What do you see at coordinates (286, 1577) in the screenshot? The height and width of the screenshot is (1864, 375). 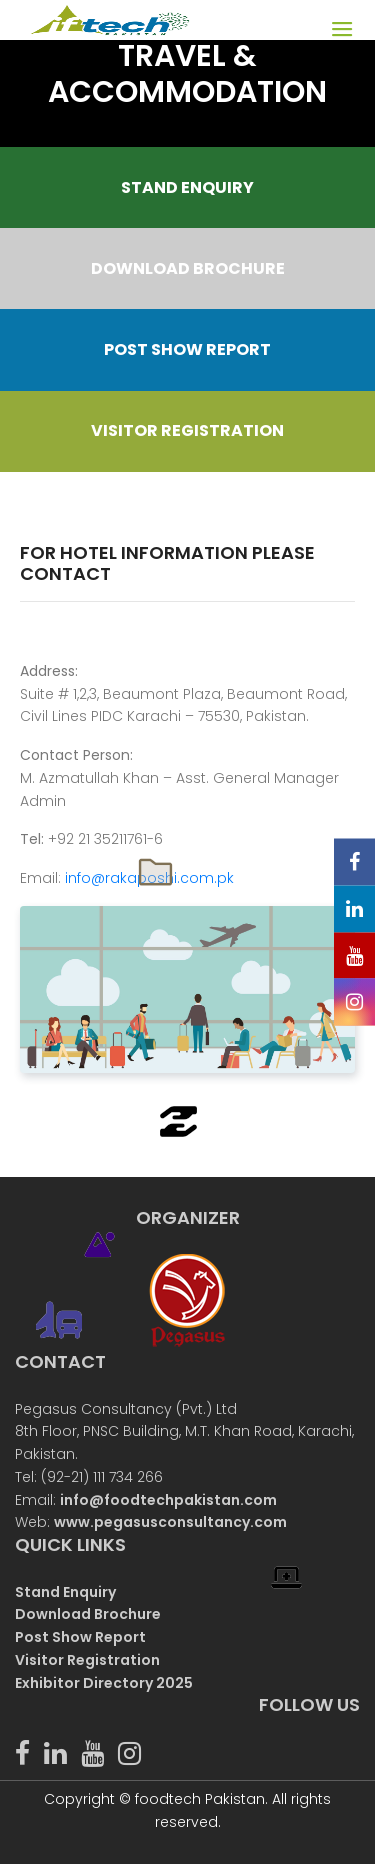 I see `access telemedicine or virtual healthcare services` at bounding box center [286, 1577].